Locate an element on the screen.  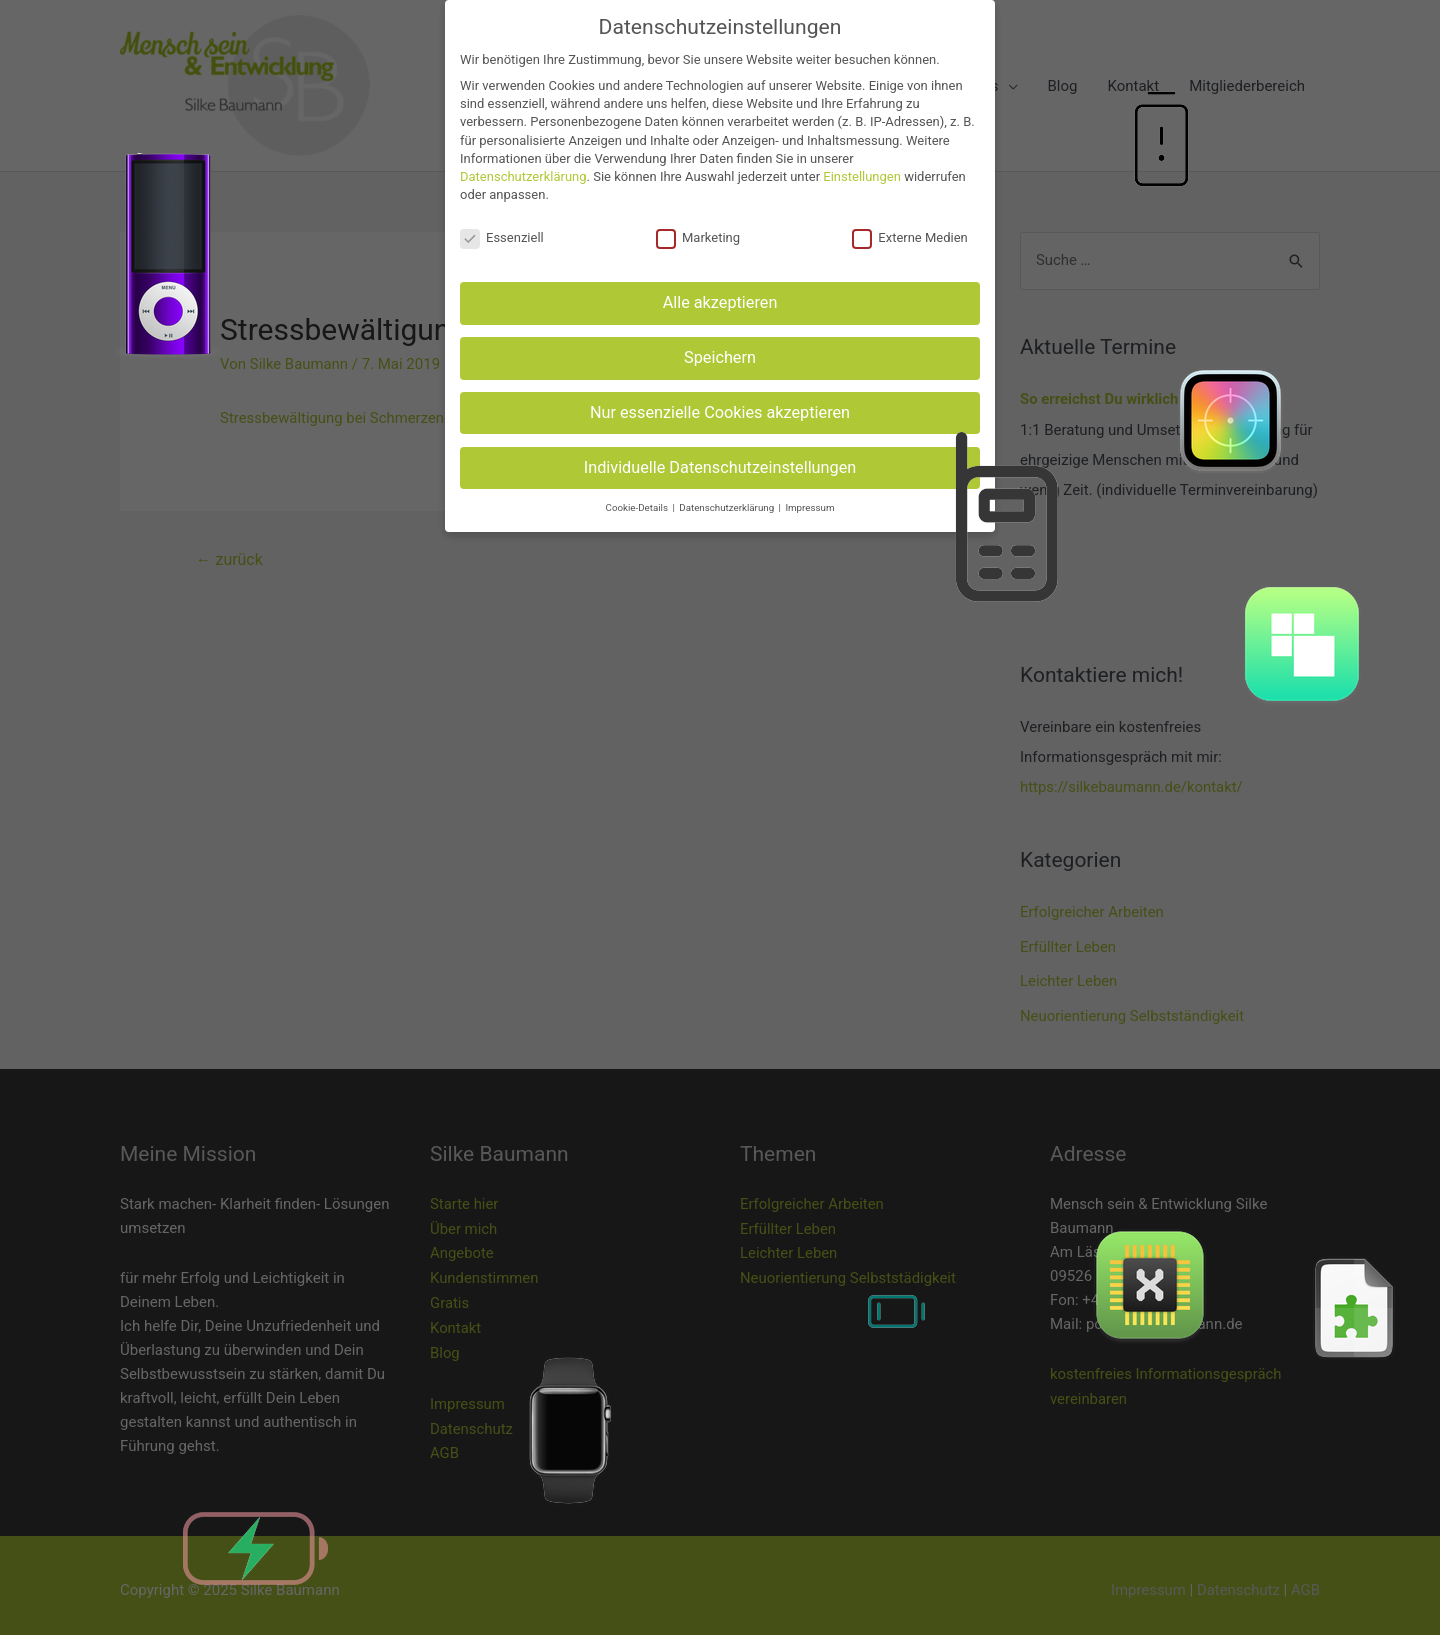
open CPU-X system information app is located at coordinates (1150, 1285).